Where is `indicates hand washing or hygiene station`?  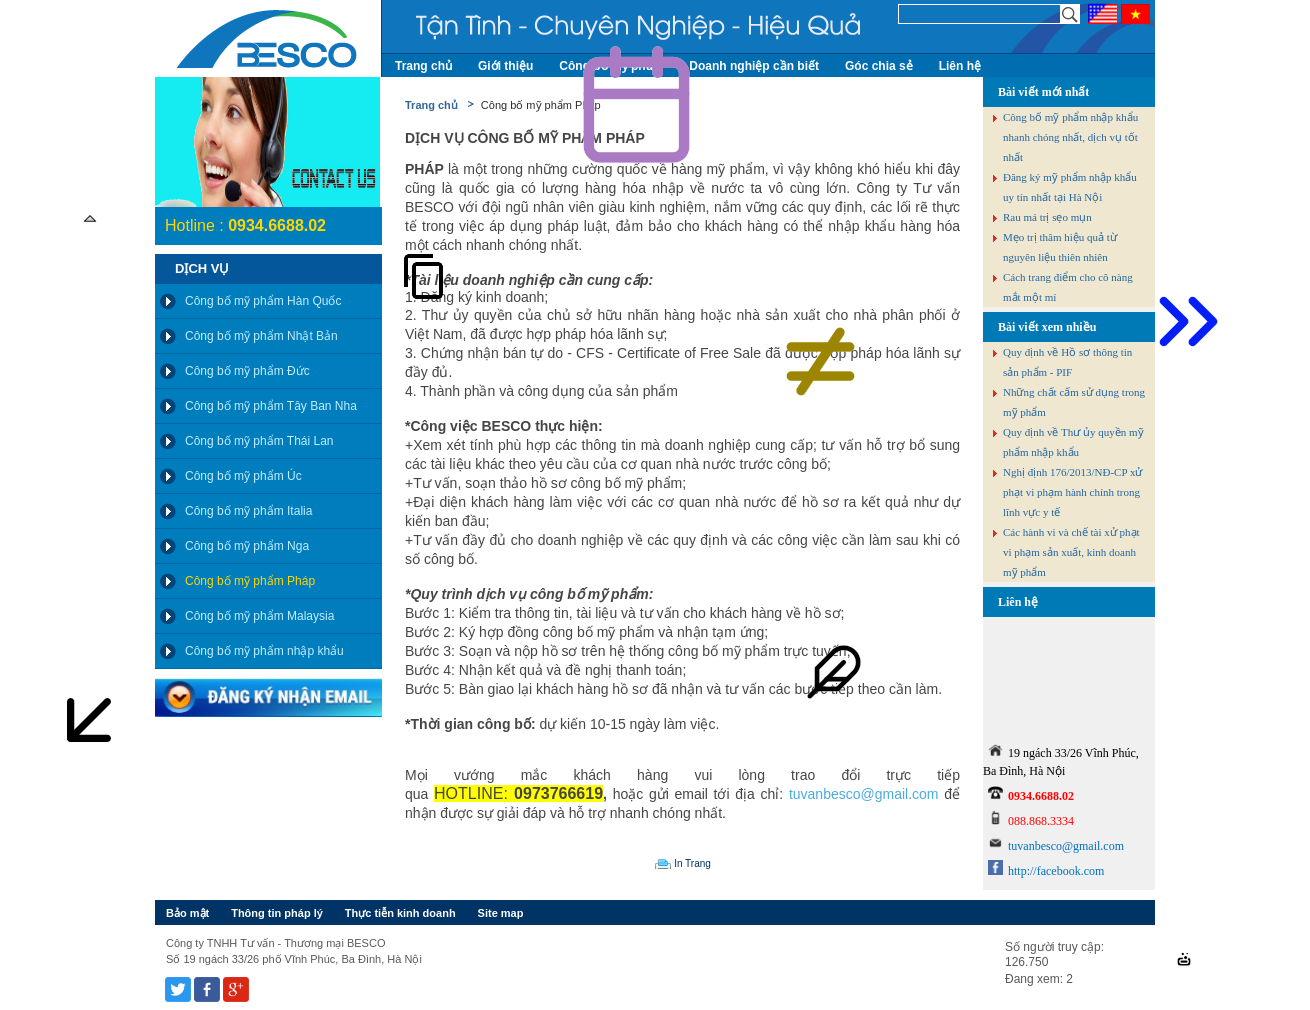 indicates hand washing or hygiene station is located at coordinates (1184, 960).